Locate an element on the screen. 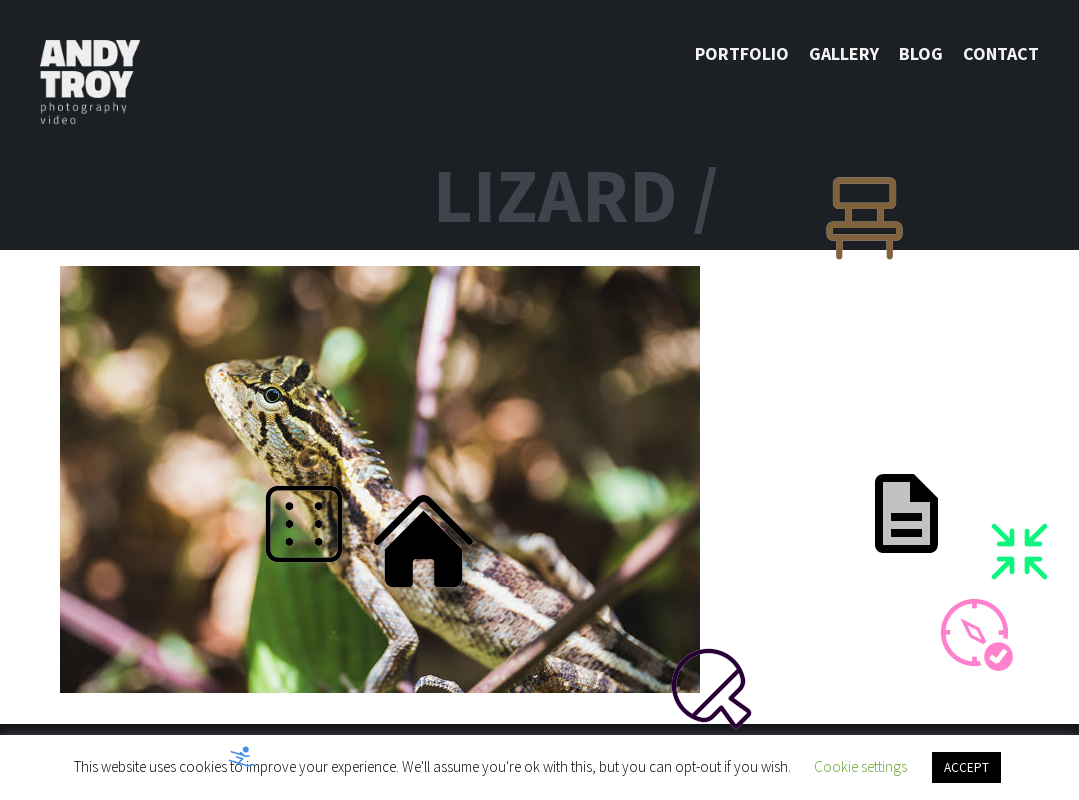  active navigation or orientation mode is located at coordinates (974, 632).